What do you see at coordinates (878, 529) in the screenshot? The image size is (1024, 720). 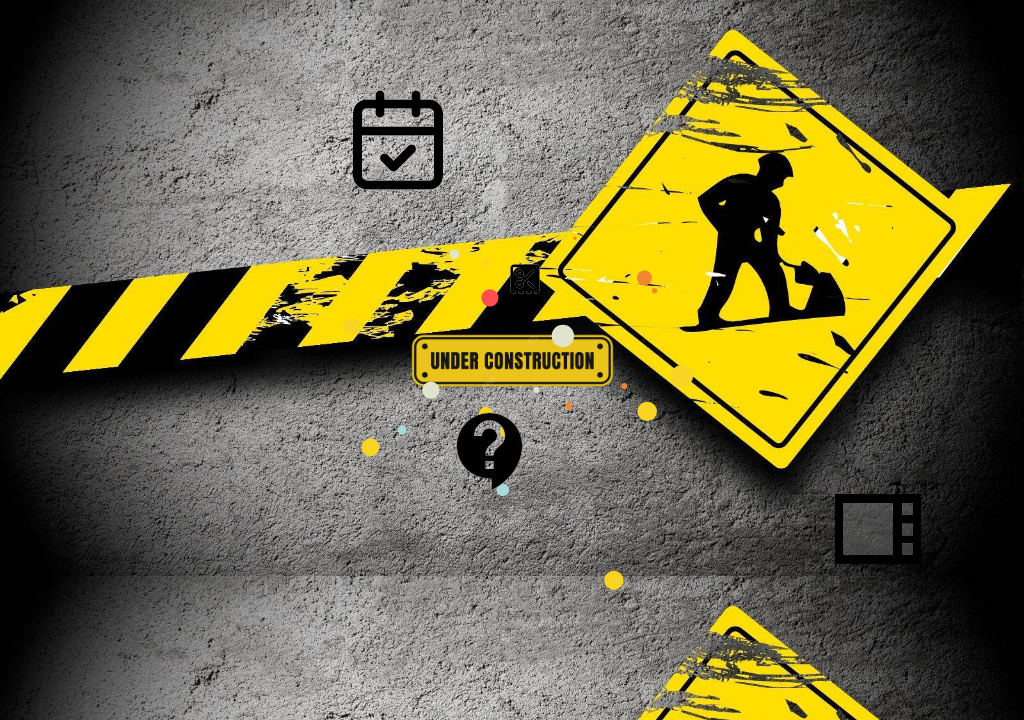 I see `toggle sidebar panel visibility` at bounding box center [878, 529].